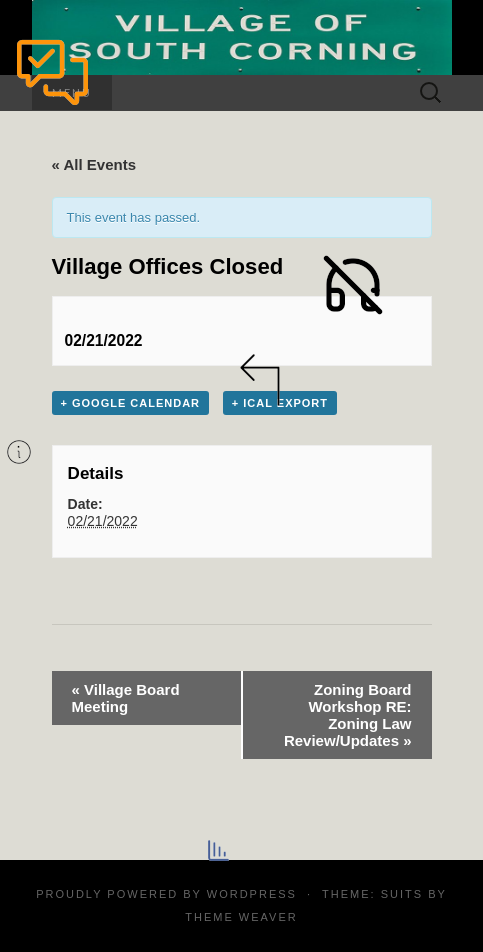 This screenshot has height=952, width=483. What do you see at coordinates (52, 72) in the screenshot?
I see `indicates a discussion has been closed or resolved` at bounding box center [52, 72].